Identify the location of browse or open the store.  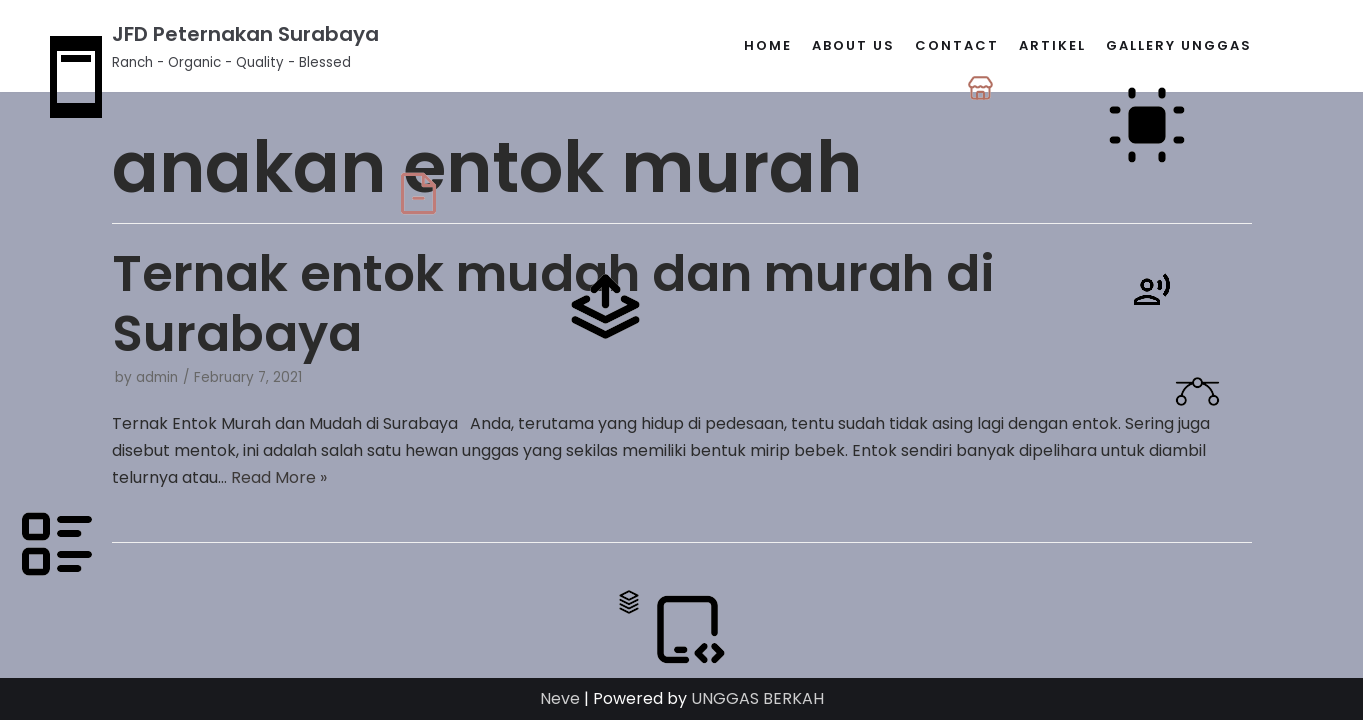
(980, 88).